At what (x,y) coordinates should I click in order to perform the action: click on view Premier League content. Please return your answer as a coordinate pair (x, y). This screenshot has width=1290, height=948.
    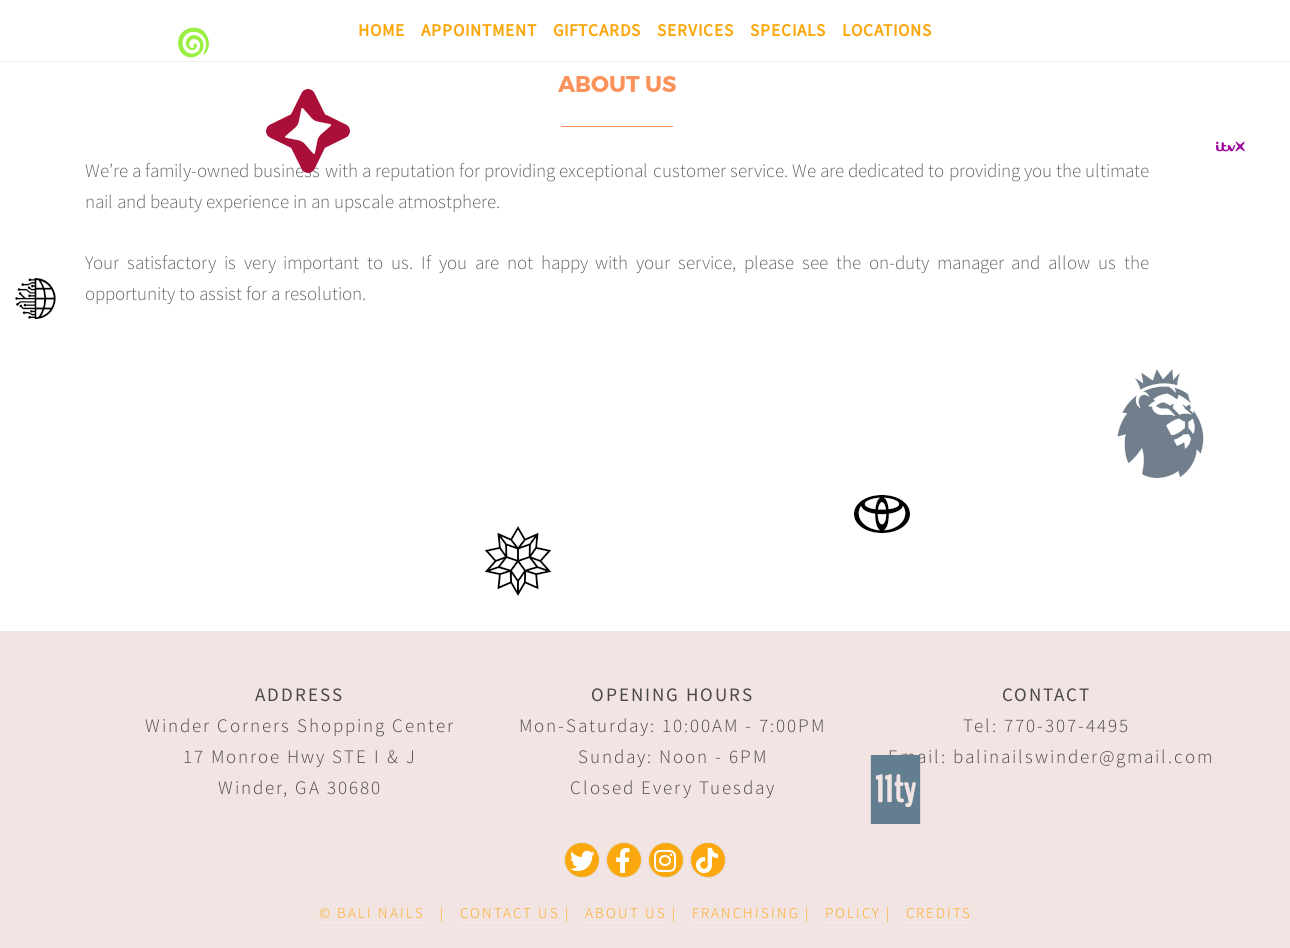
    Looking at the image, I should click on (1160, 423).